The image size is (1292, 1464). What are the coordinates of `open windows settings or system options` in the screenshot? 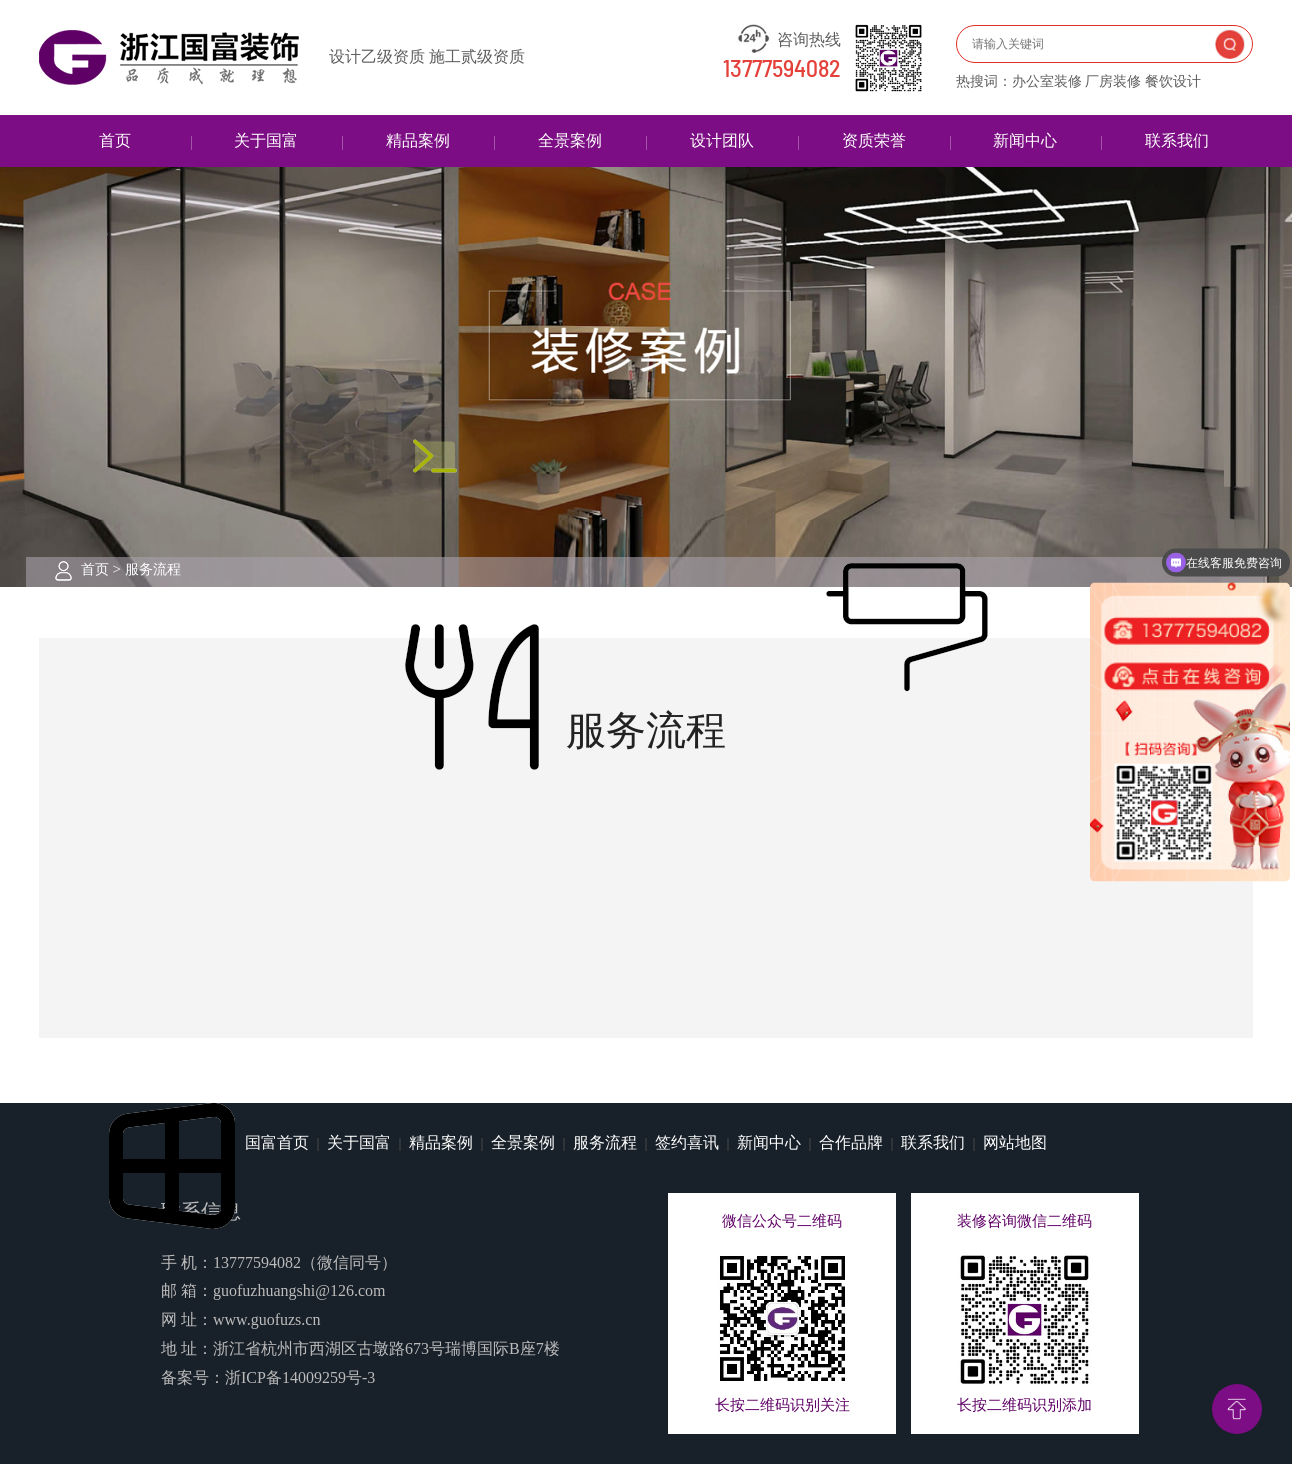 It's located at (172, 1166).